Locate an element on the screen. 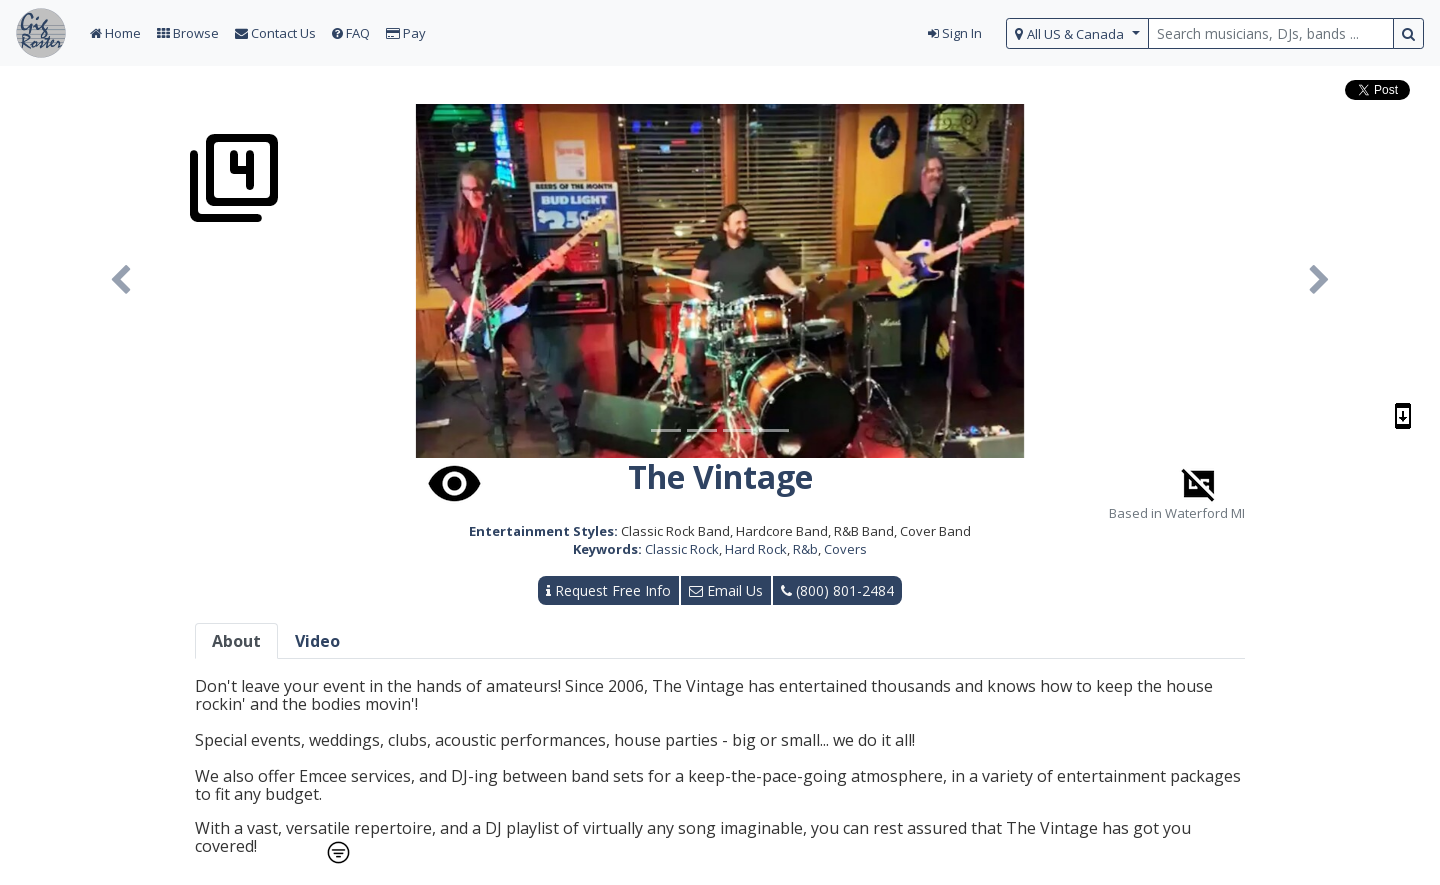 This screenshot has height=885, width=1440. indicates 4 stacked layers or images is located at coordinates (234, 178).